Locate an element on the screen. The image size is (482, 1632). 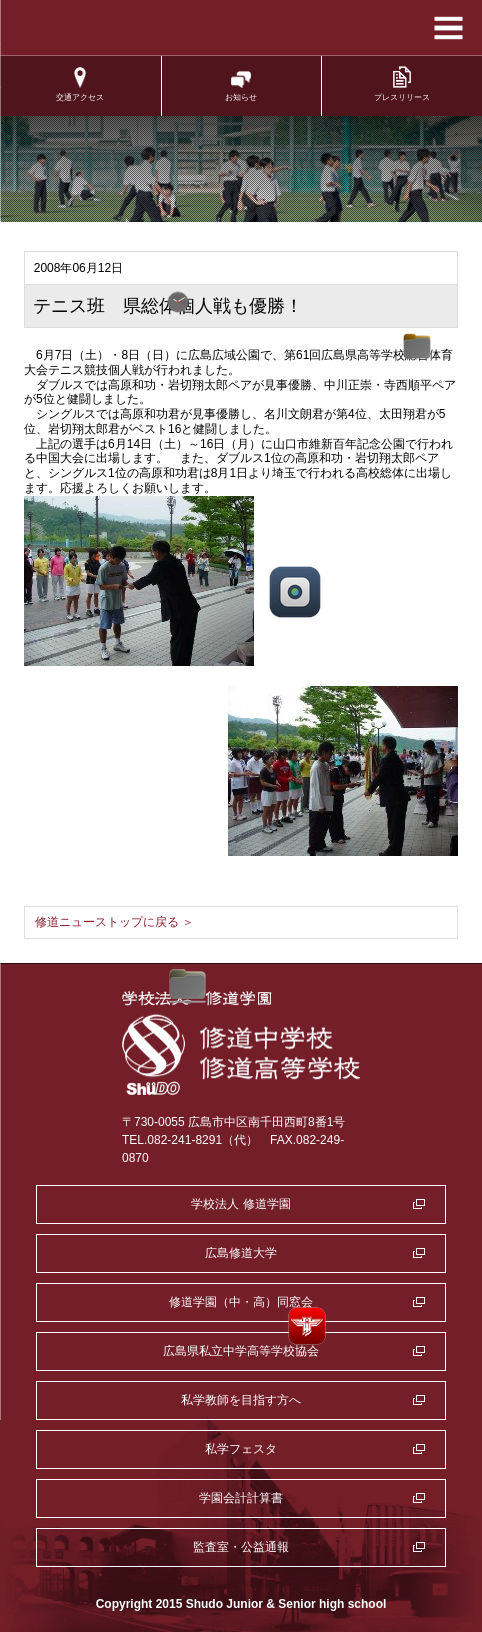
open the clocks application is located at coordinates (178, 302).